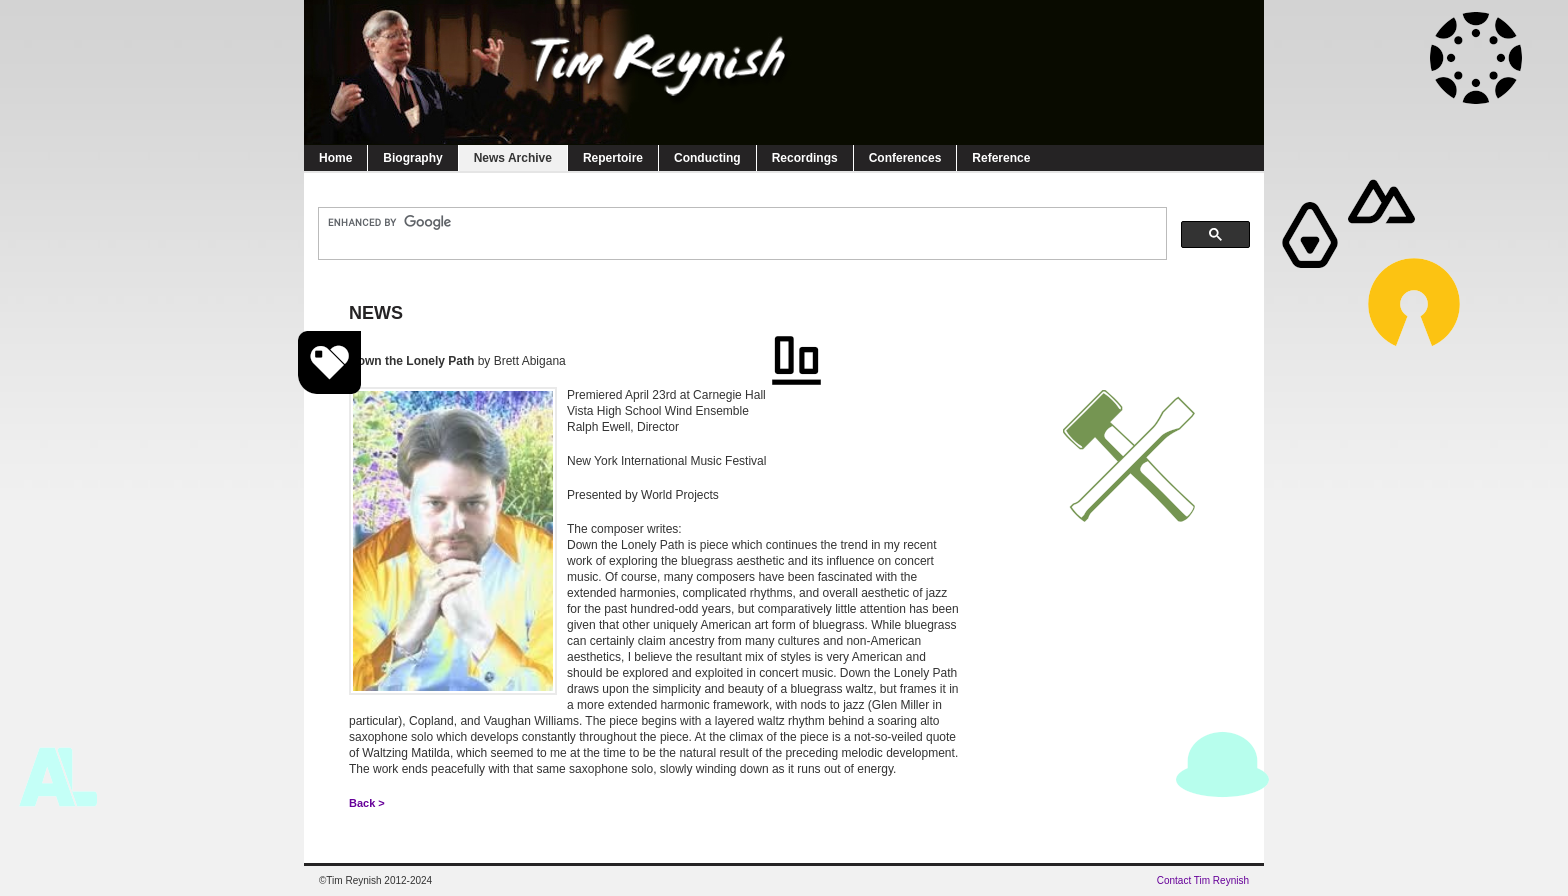 The height and width of the screenshot is (896, 1568). What do you see at coordinates (58, 777) in the screenshot?
I see `open AniList app or website` at bounding box center [58, 777].